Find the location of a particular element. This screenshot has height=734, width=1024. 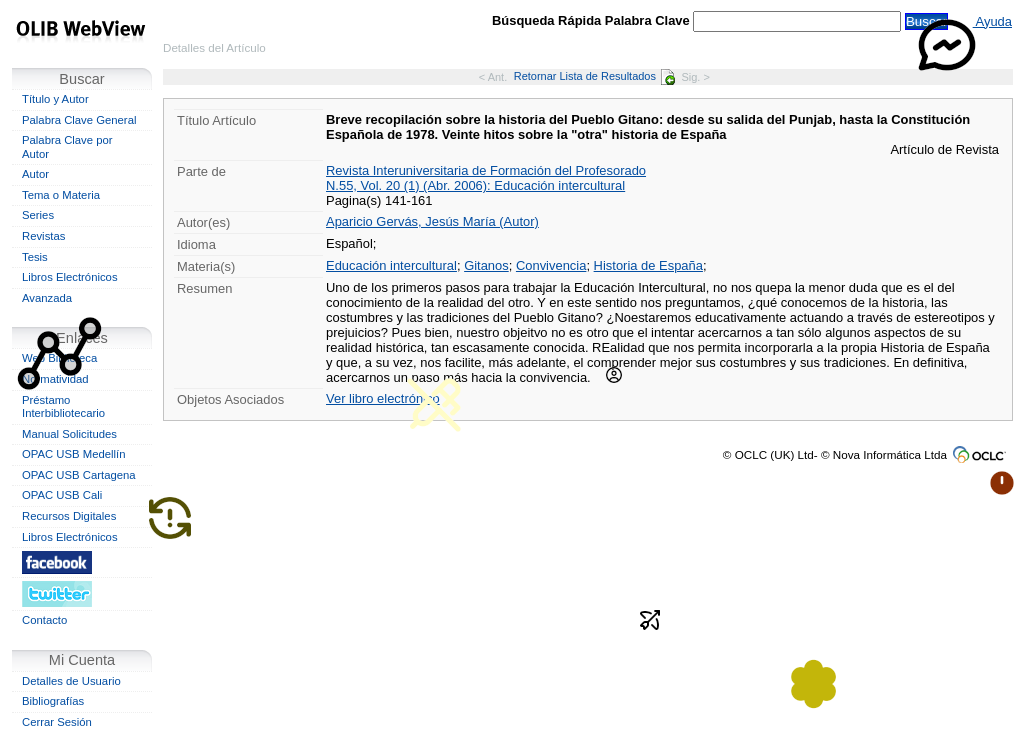

archery or hunting game mode is located at coordinates (650, 620).